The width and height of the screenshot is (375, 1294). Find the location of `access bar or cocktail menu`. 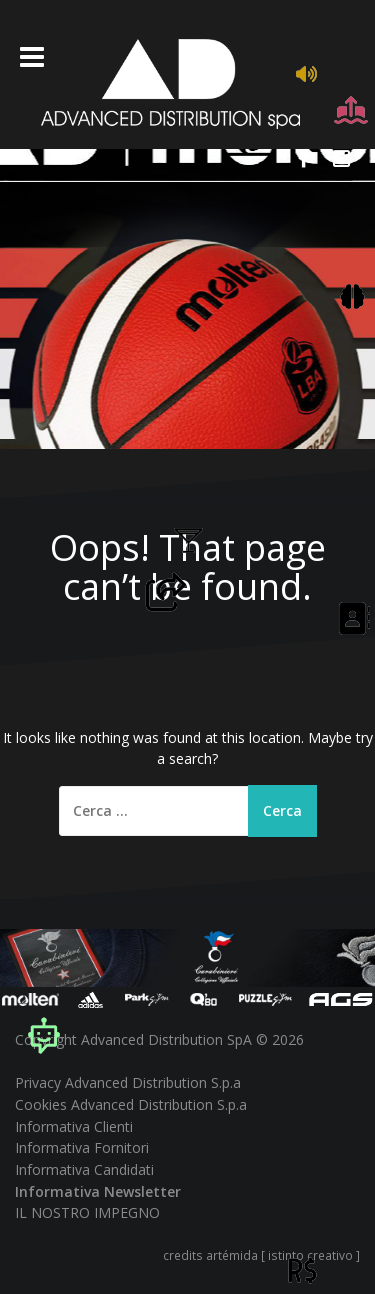

access bar or cocktail menu is located at coordinates (188, 540).